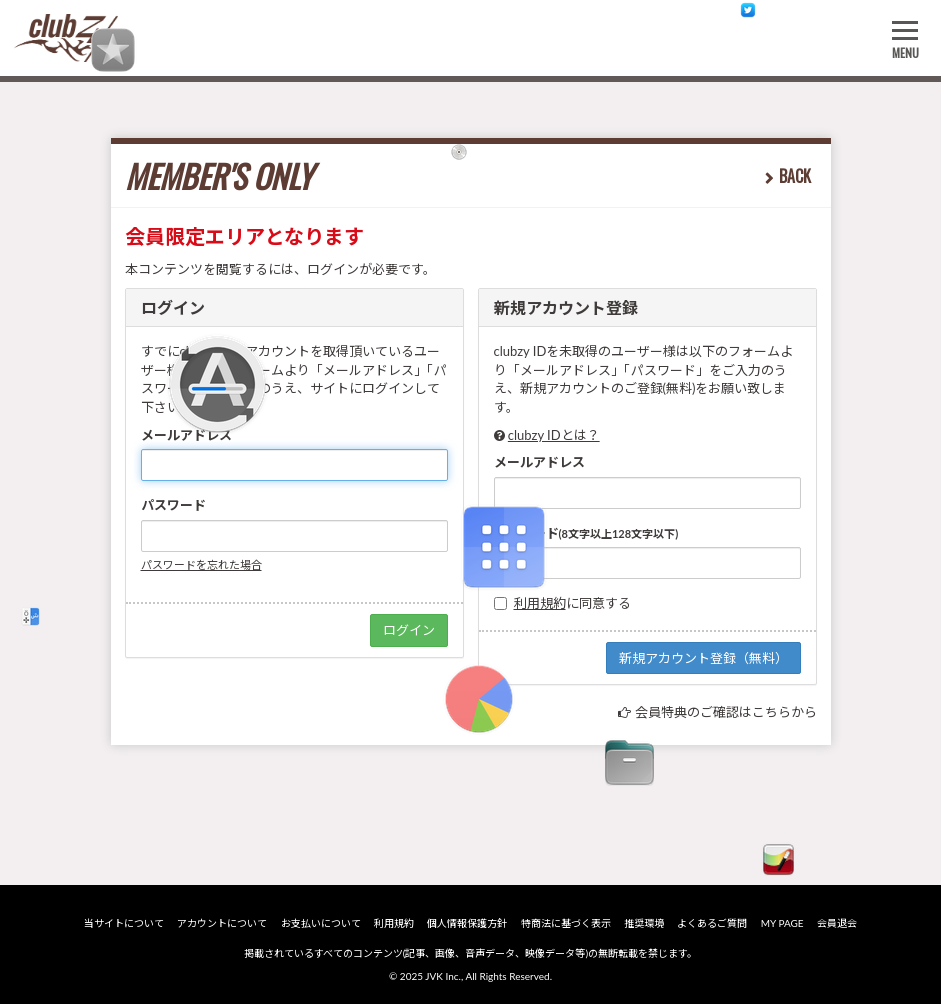  Describe the element at coordinates (113, 50) in the screenshot. I see `open the iTunes Store app` at that location.